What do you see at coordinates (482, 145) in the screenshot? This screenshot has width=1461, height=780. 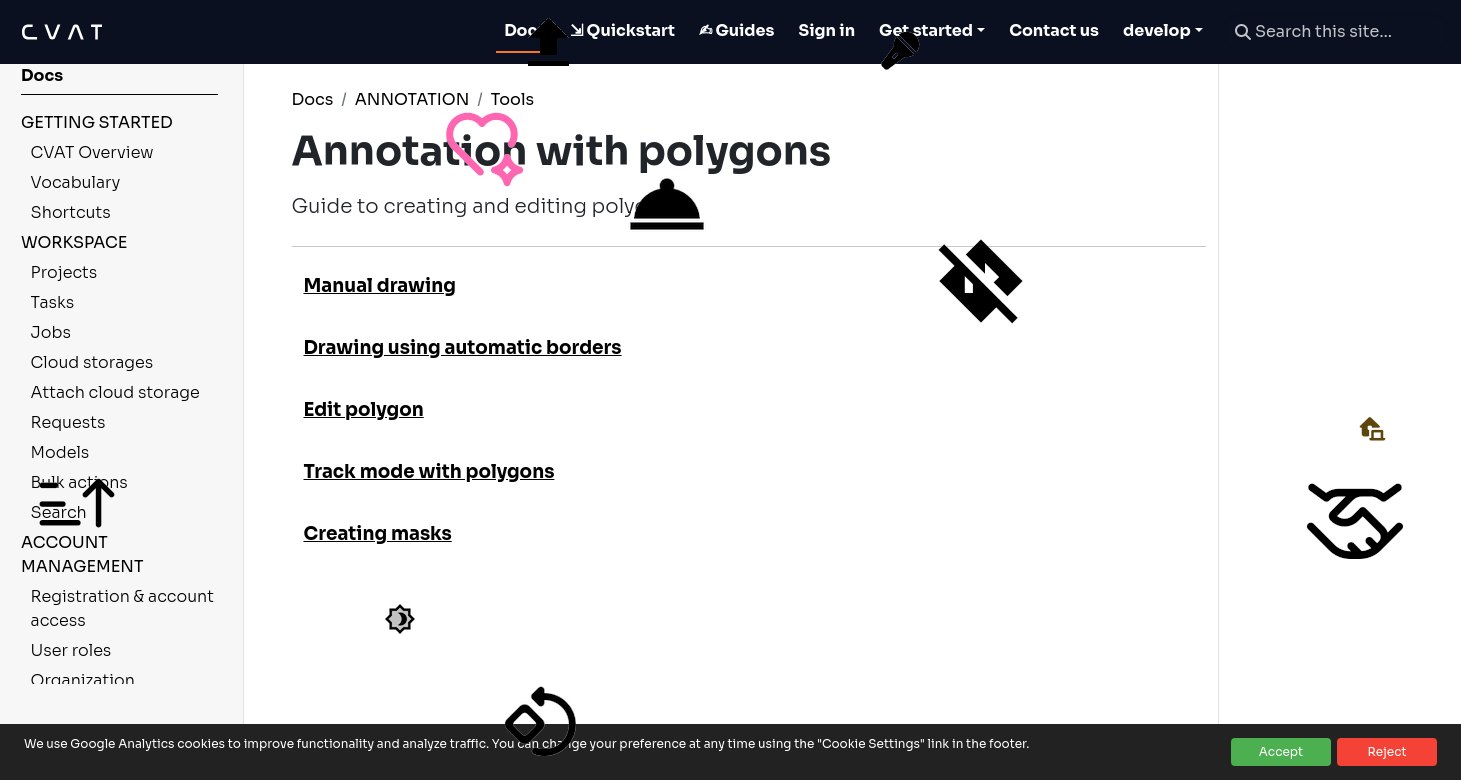 I see `add to favorites with AI-powered recommendations` at bounding box center [482, 145].